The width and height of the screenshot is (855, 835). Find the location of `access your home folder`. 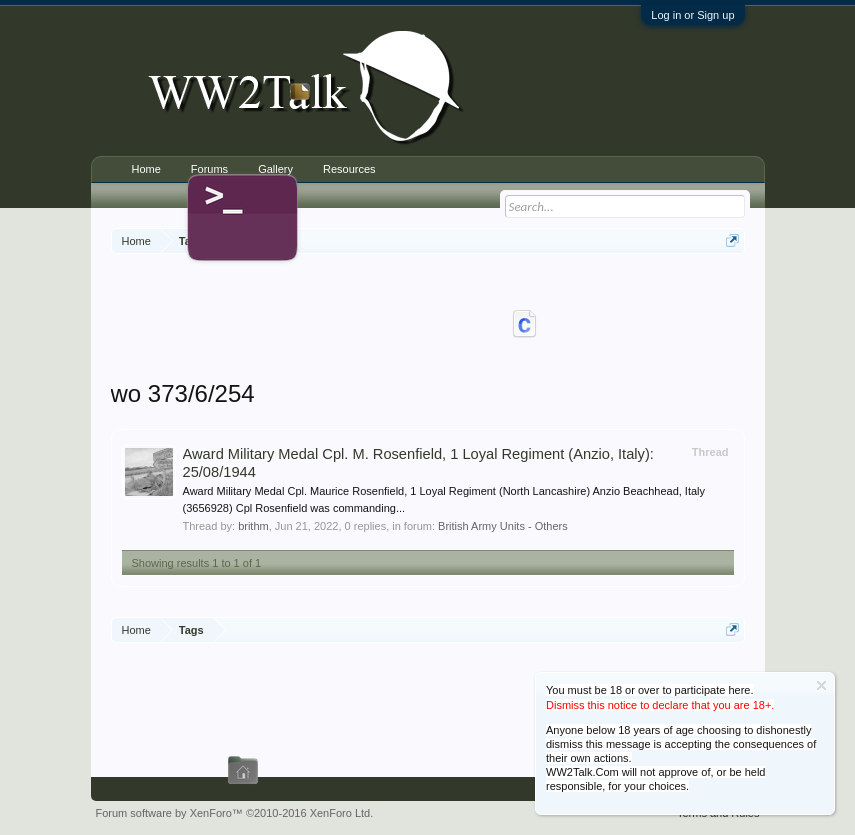

access your home folder is located at coordinates (243, 770).